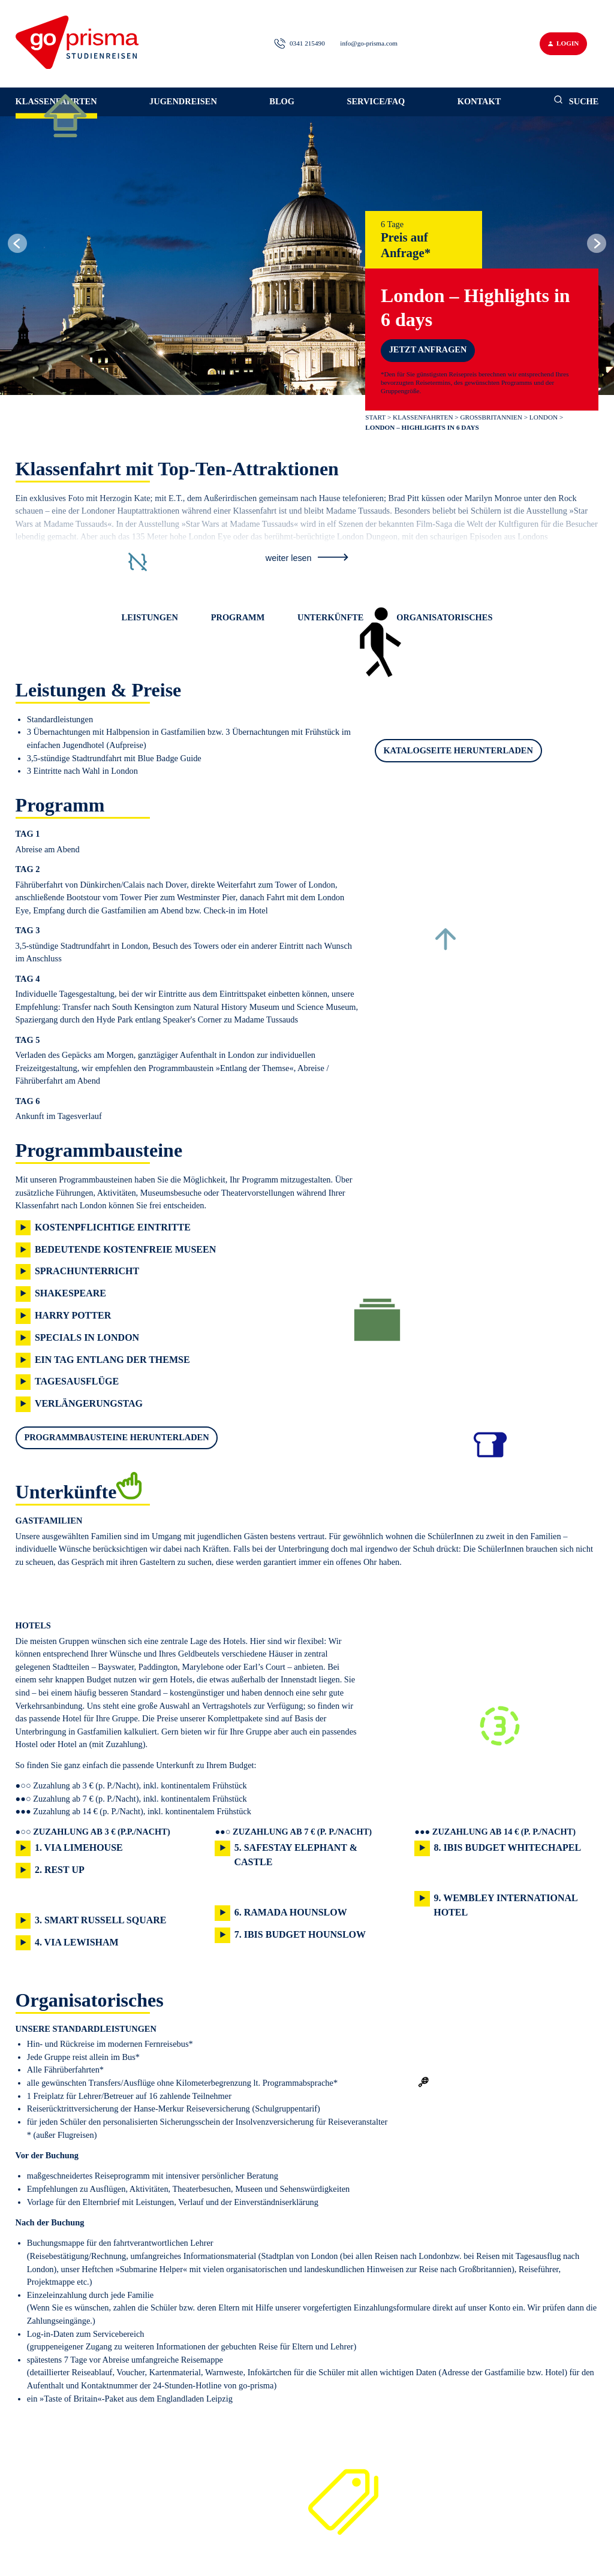 The width and height of the screenshot is (614, 2576). I want to click on browse bakery or bread products, so click(490, 1444).